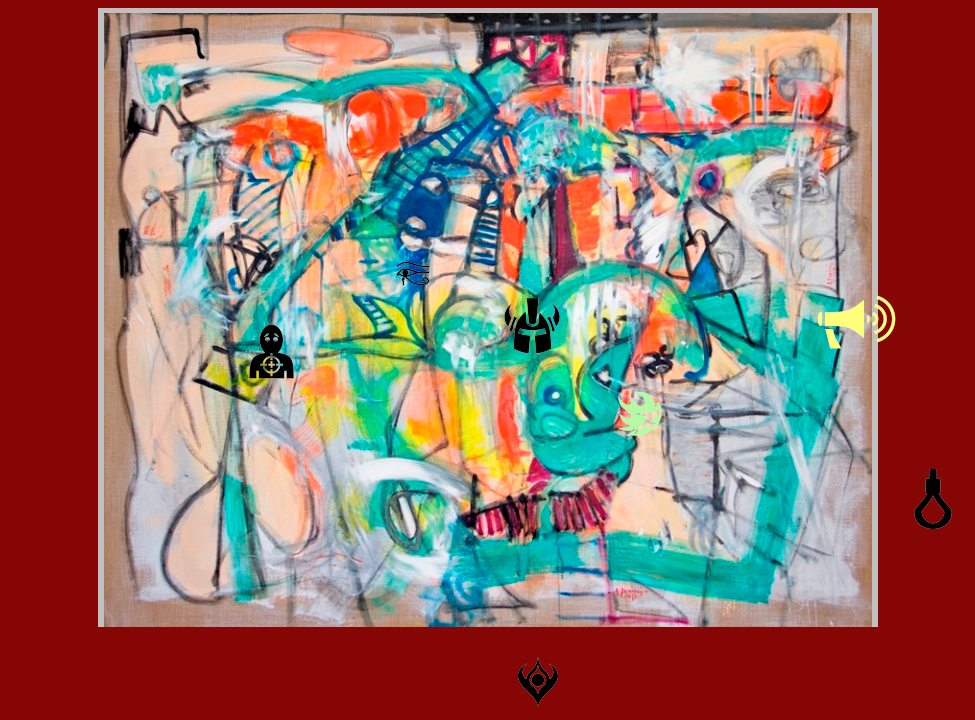 The height and width of the screenshot is (720, 975). I want to click on access Egyptian or mythology-themed content, so click(413, 273).